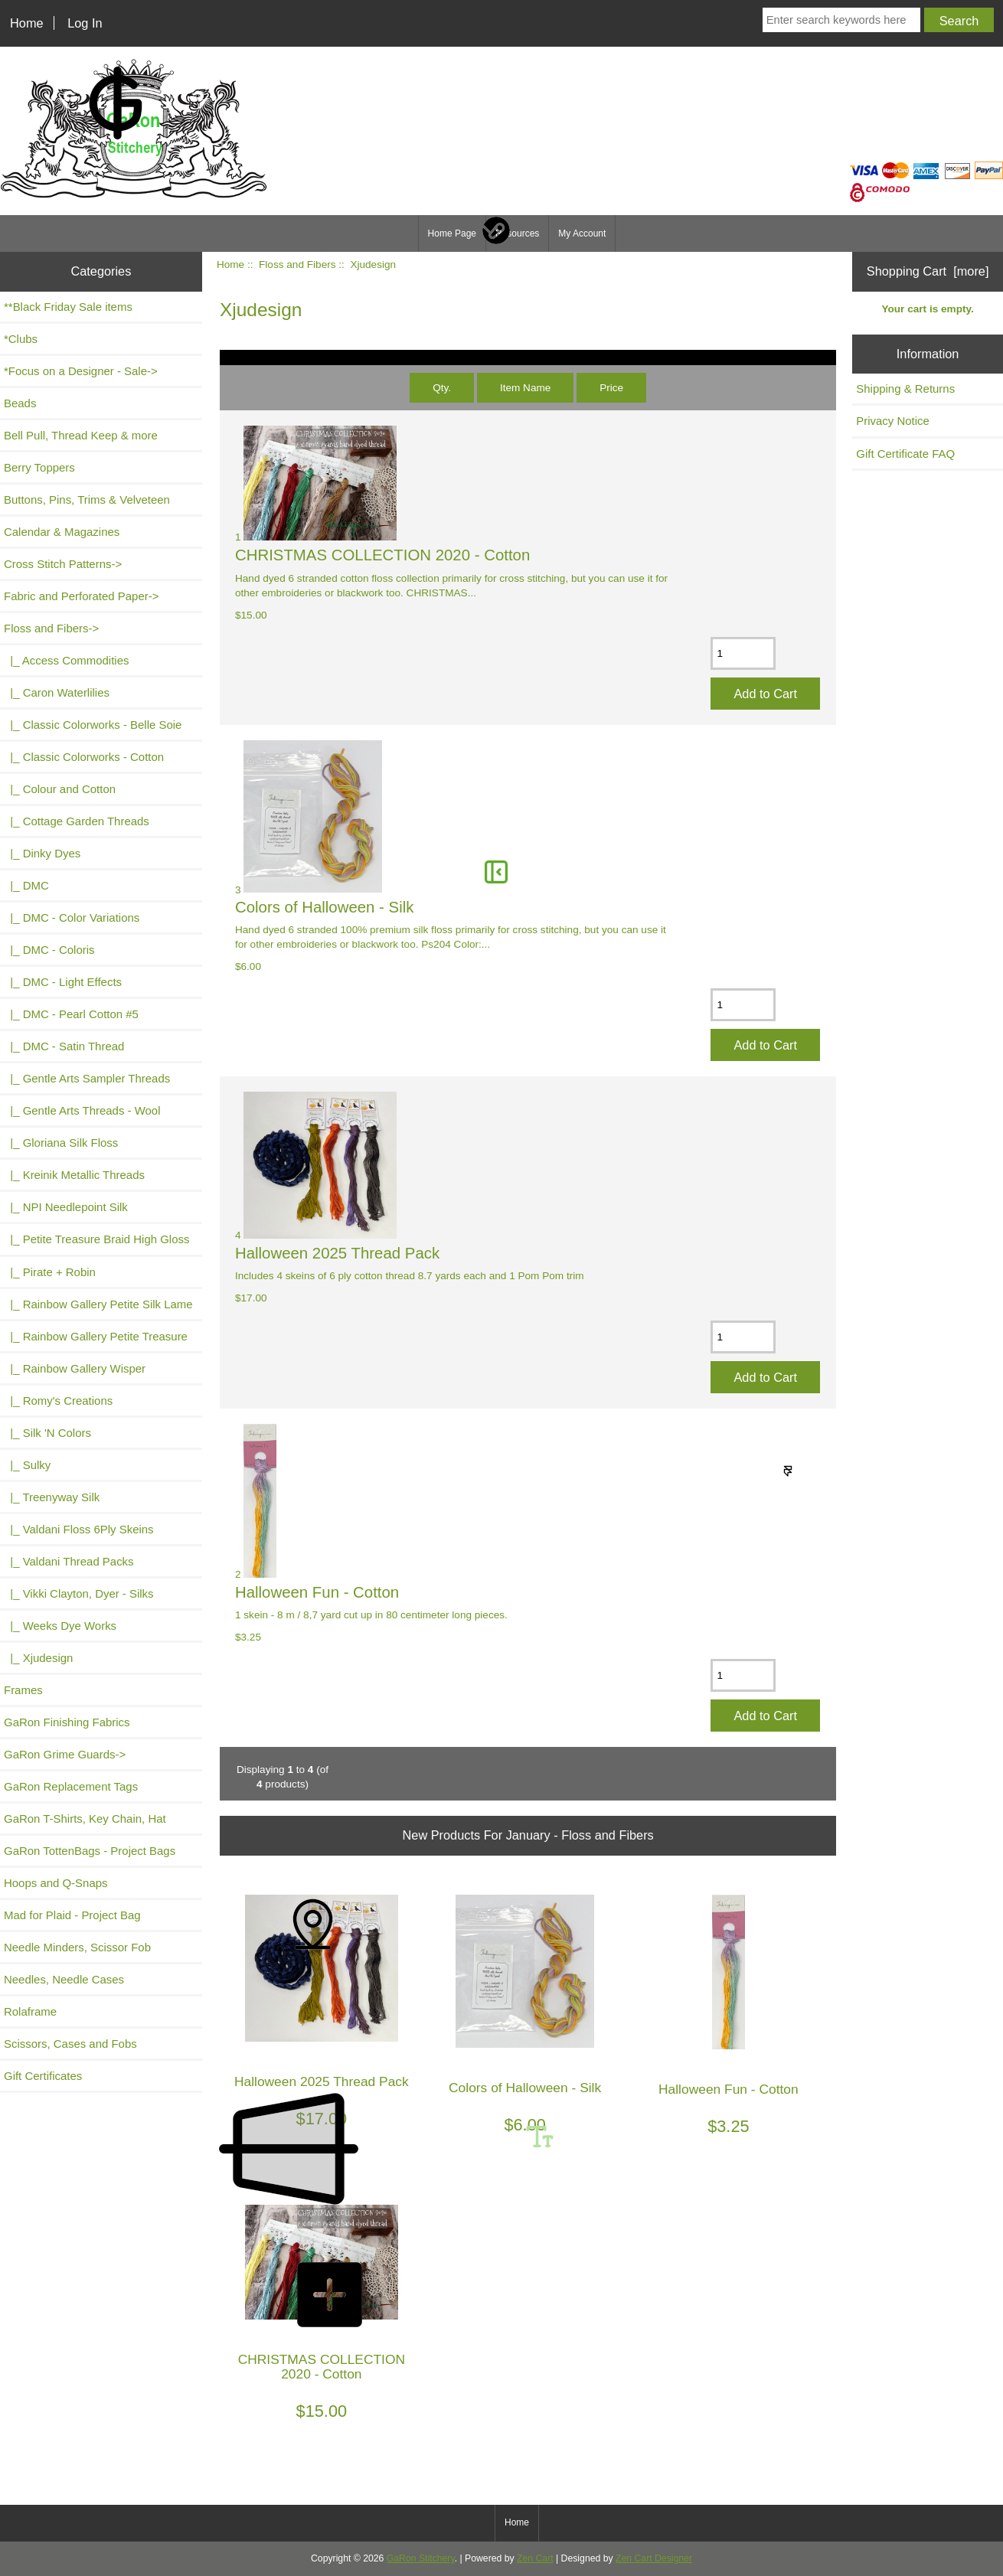 The width and height of the screenshot is (1003, 2576). I want to click on open Framer app, so click(788, 1471).